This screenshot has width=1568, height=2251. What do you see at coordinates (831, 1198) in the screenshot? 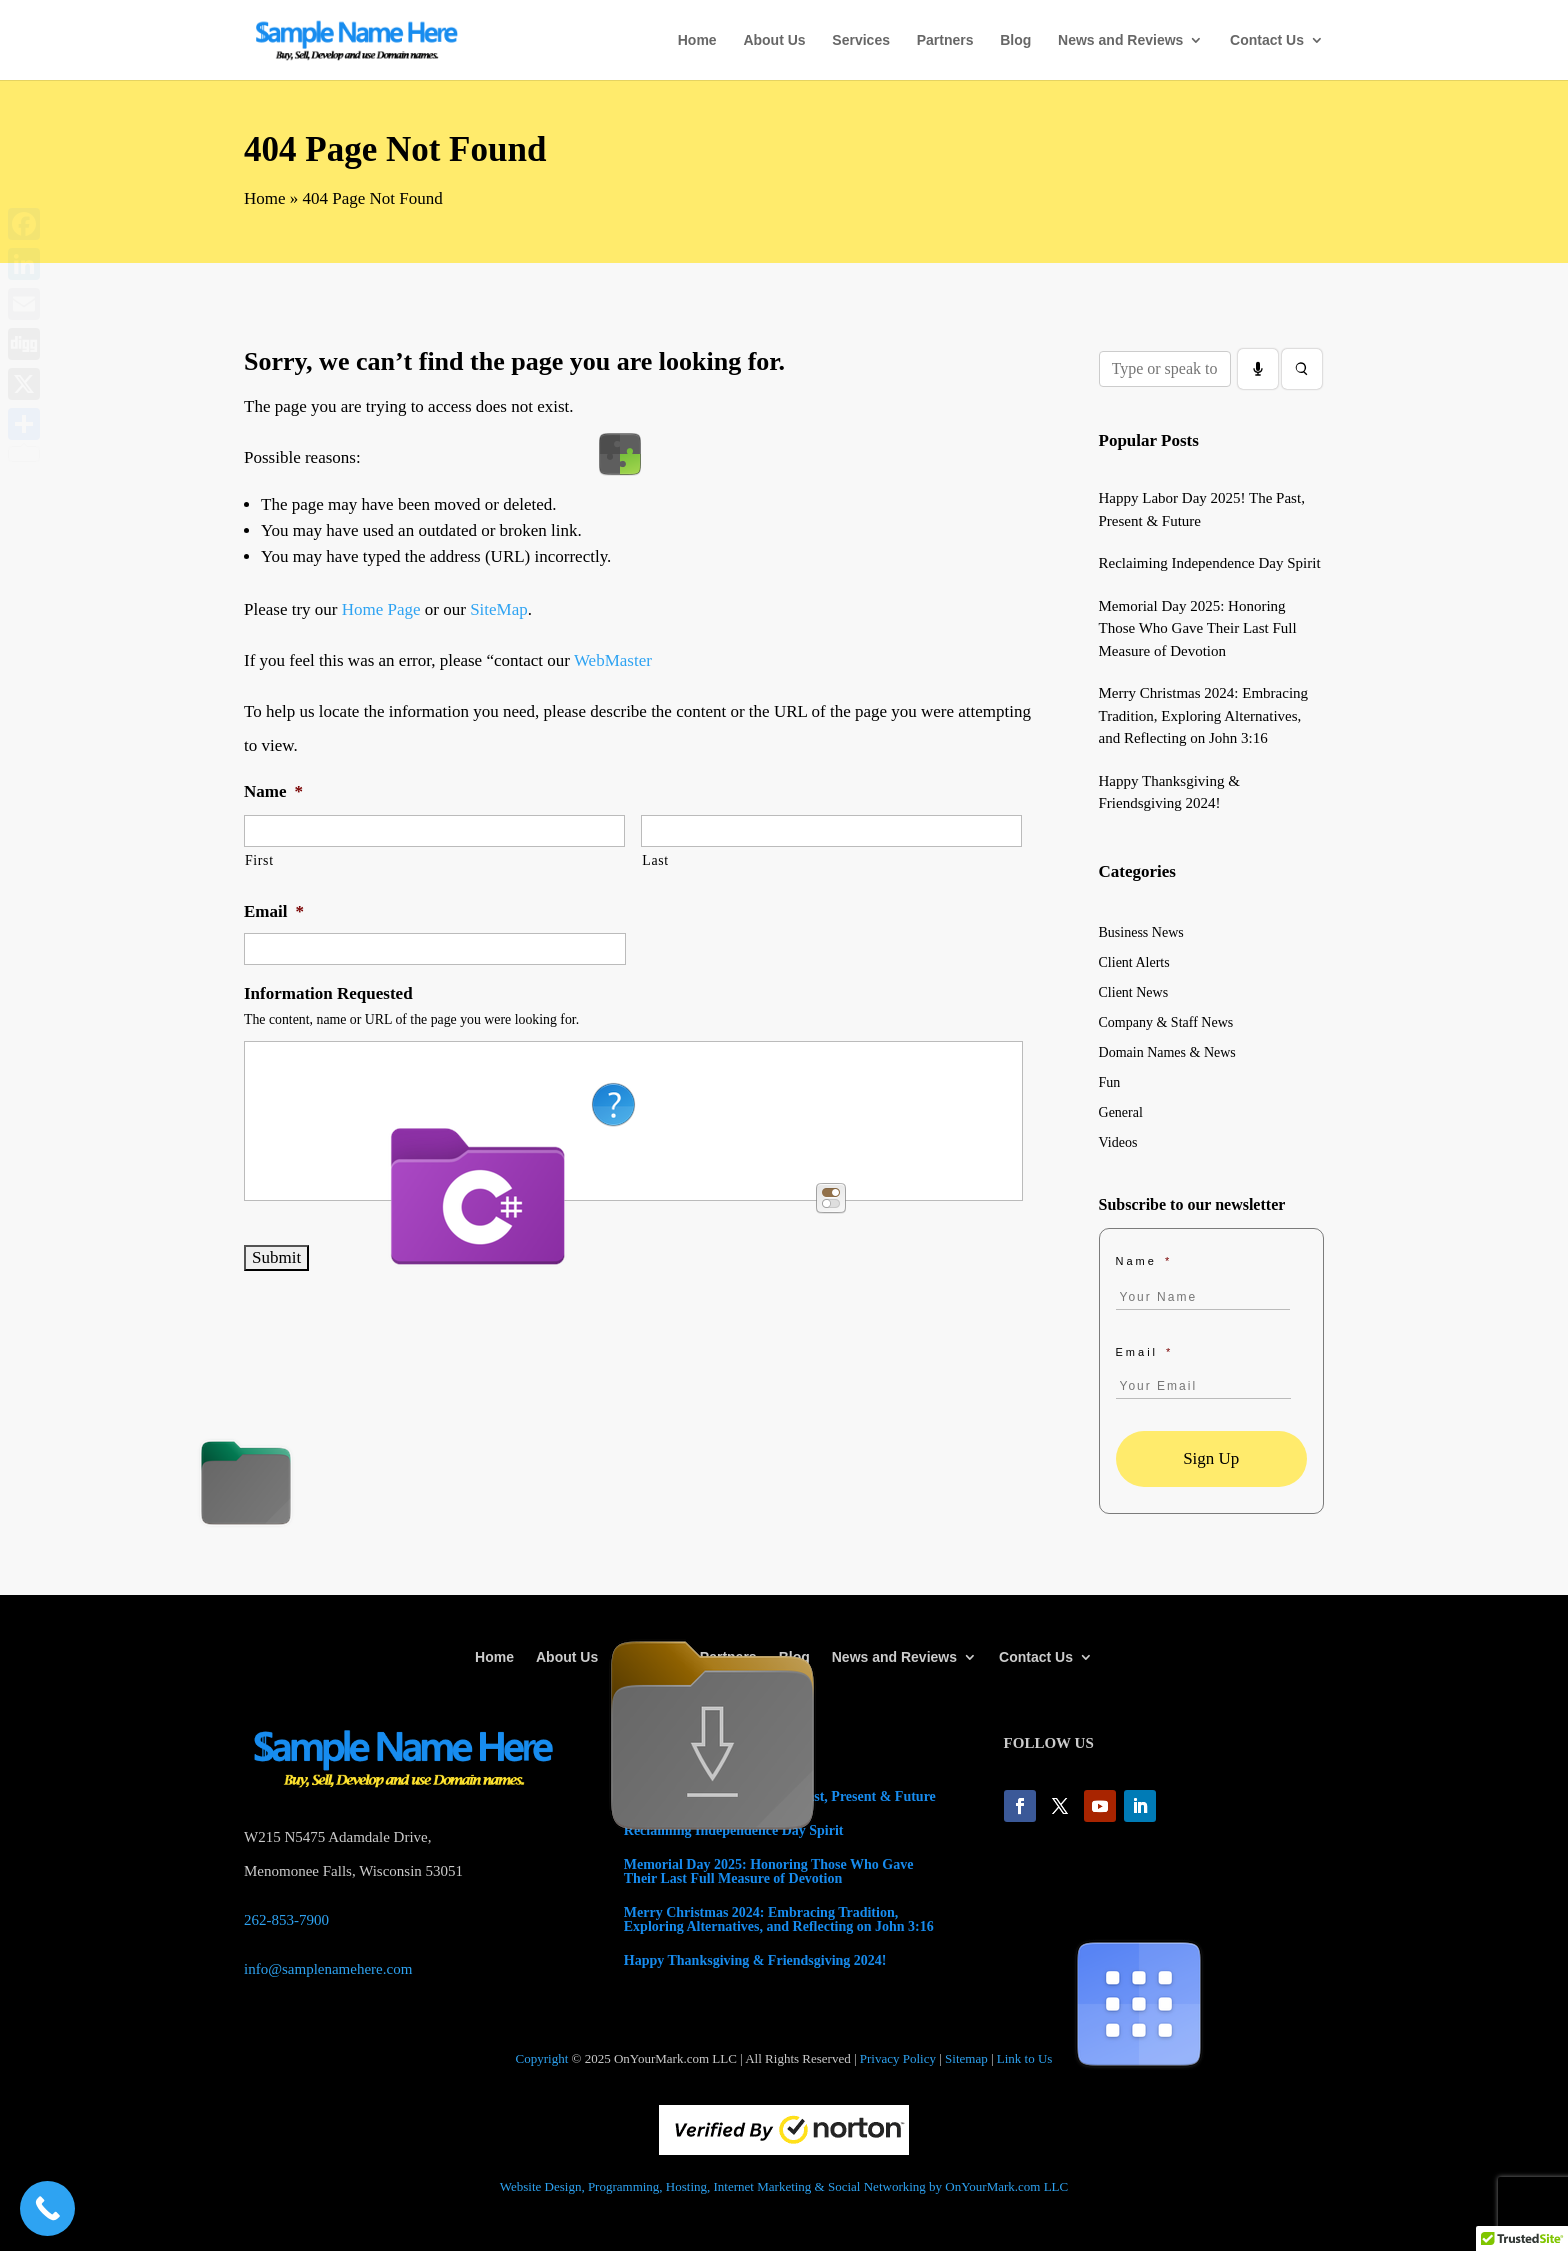
I see `open system settings or preferences` at bounding box center [831, 1198].